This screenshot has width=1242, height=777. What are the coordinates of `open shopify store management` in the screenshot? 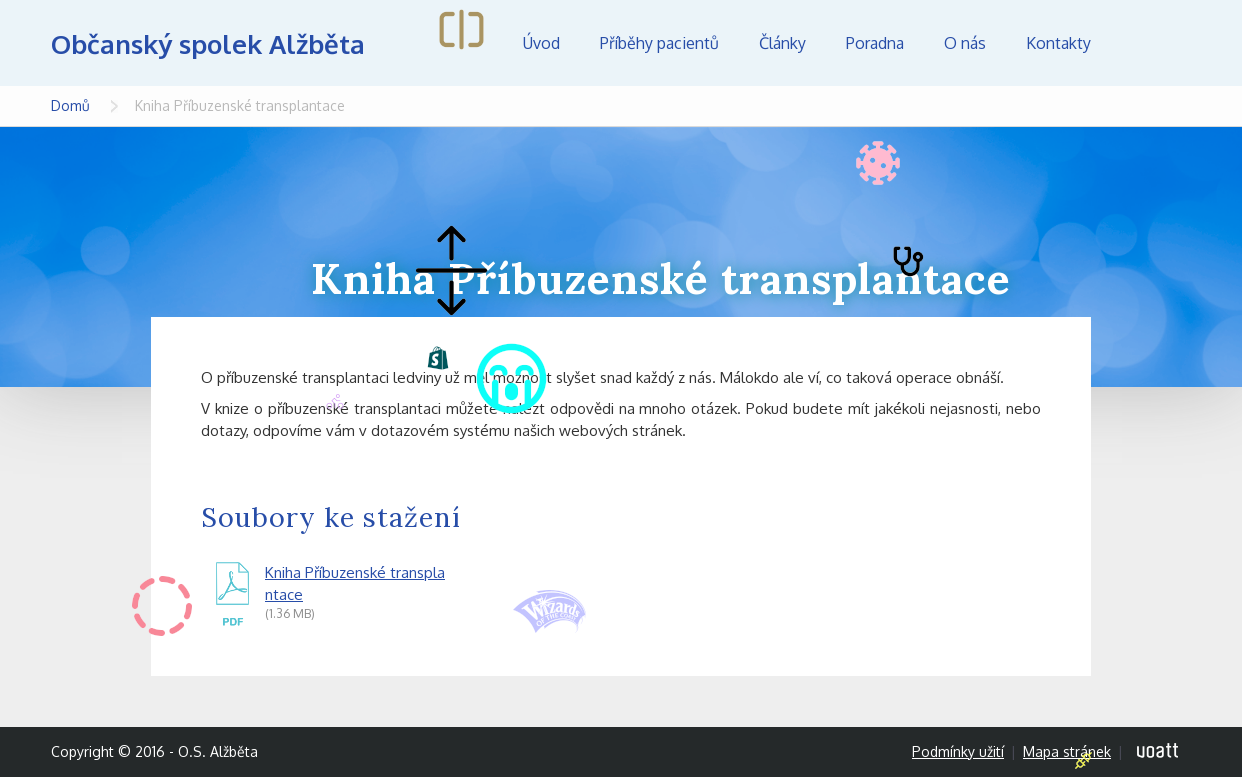 It's located at (438, 358).